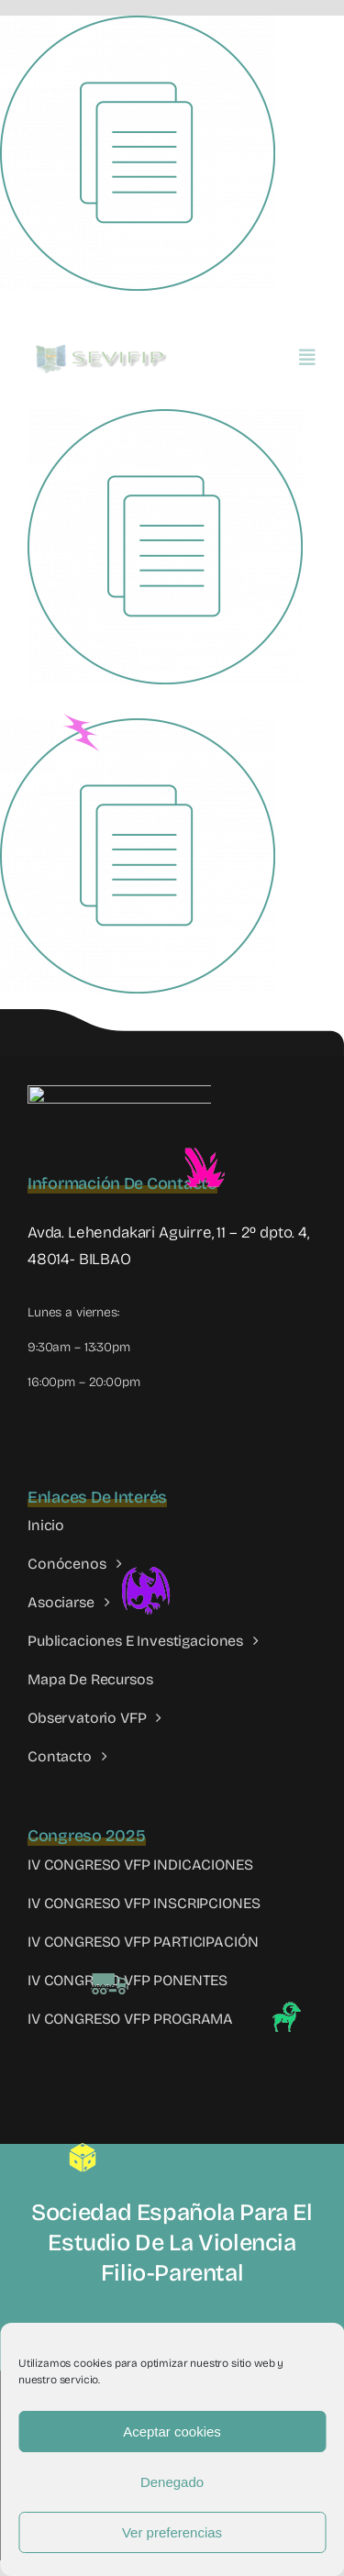 The height and width of the screenshot is (2576, 344). What do you see at coordinates (205, 1168) in the screenshot?
I see `indicates fall damage or impact event` at bounding box center [205, 1168].